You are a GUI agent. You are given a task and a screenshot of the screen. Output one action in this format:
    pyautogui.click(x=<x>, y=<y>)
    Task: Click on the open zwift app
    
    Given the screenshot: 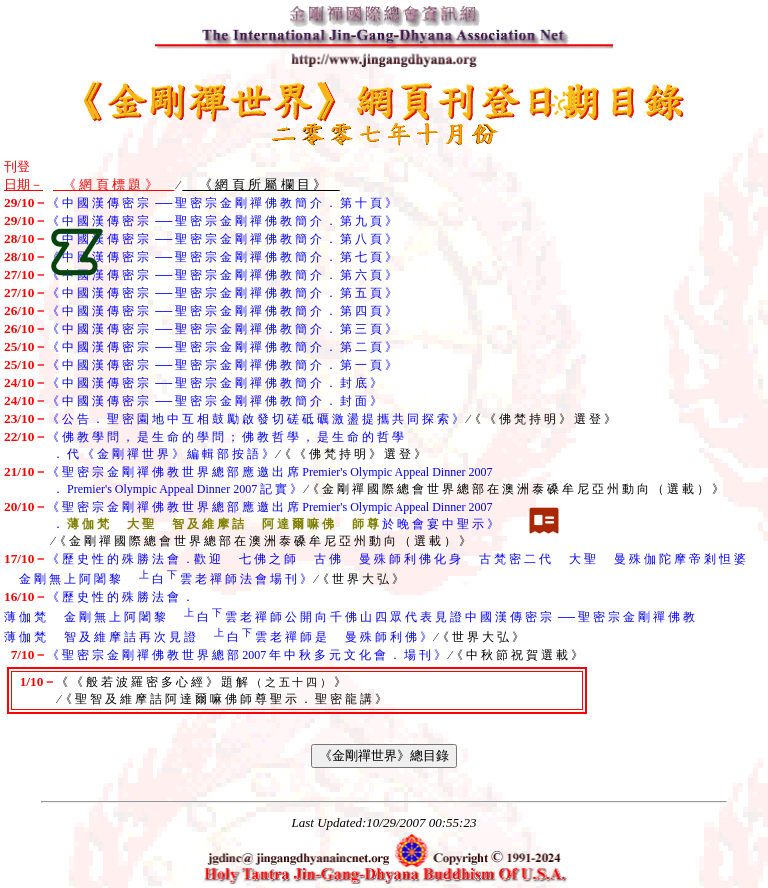 What is the action you would take?
    pyautogui.click(x=77, y=252)
    